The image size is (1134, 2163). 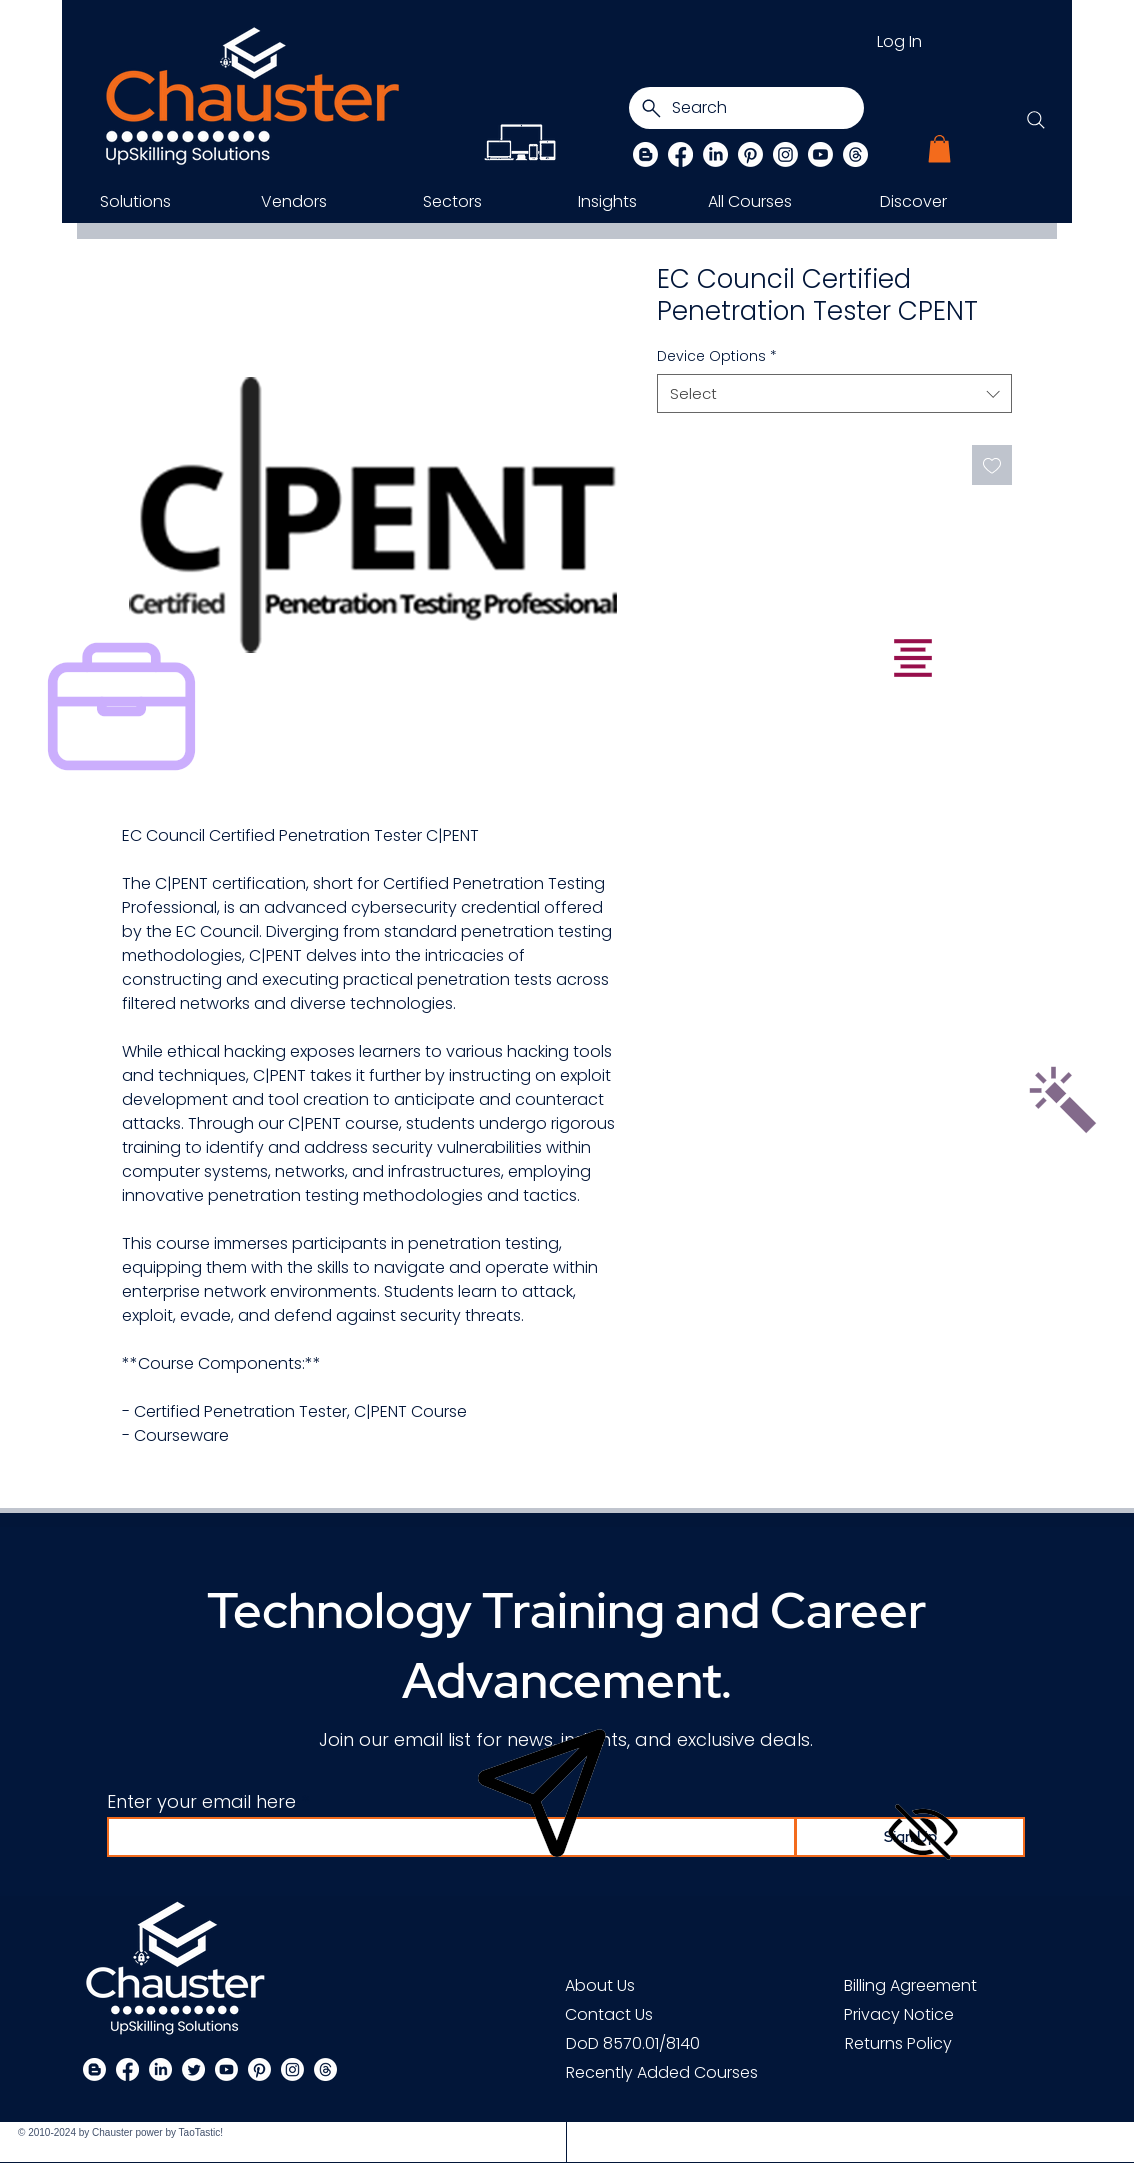 What do you see at coordinates (121, 706) in the screenshot?
I see `access work or business-related content` at bounding box center [121, 706].